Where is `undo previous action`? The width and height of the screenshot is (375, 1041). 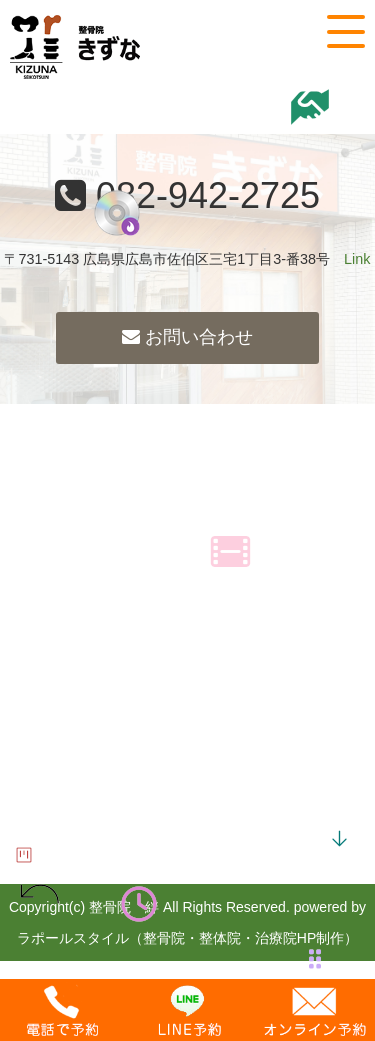
undo previous action is located at coordinates (40, 892).